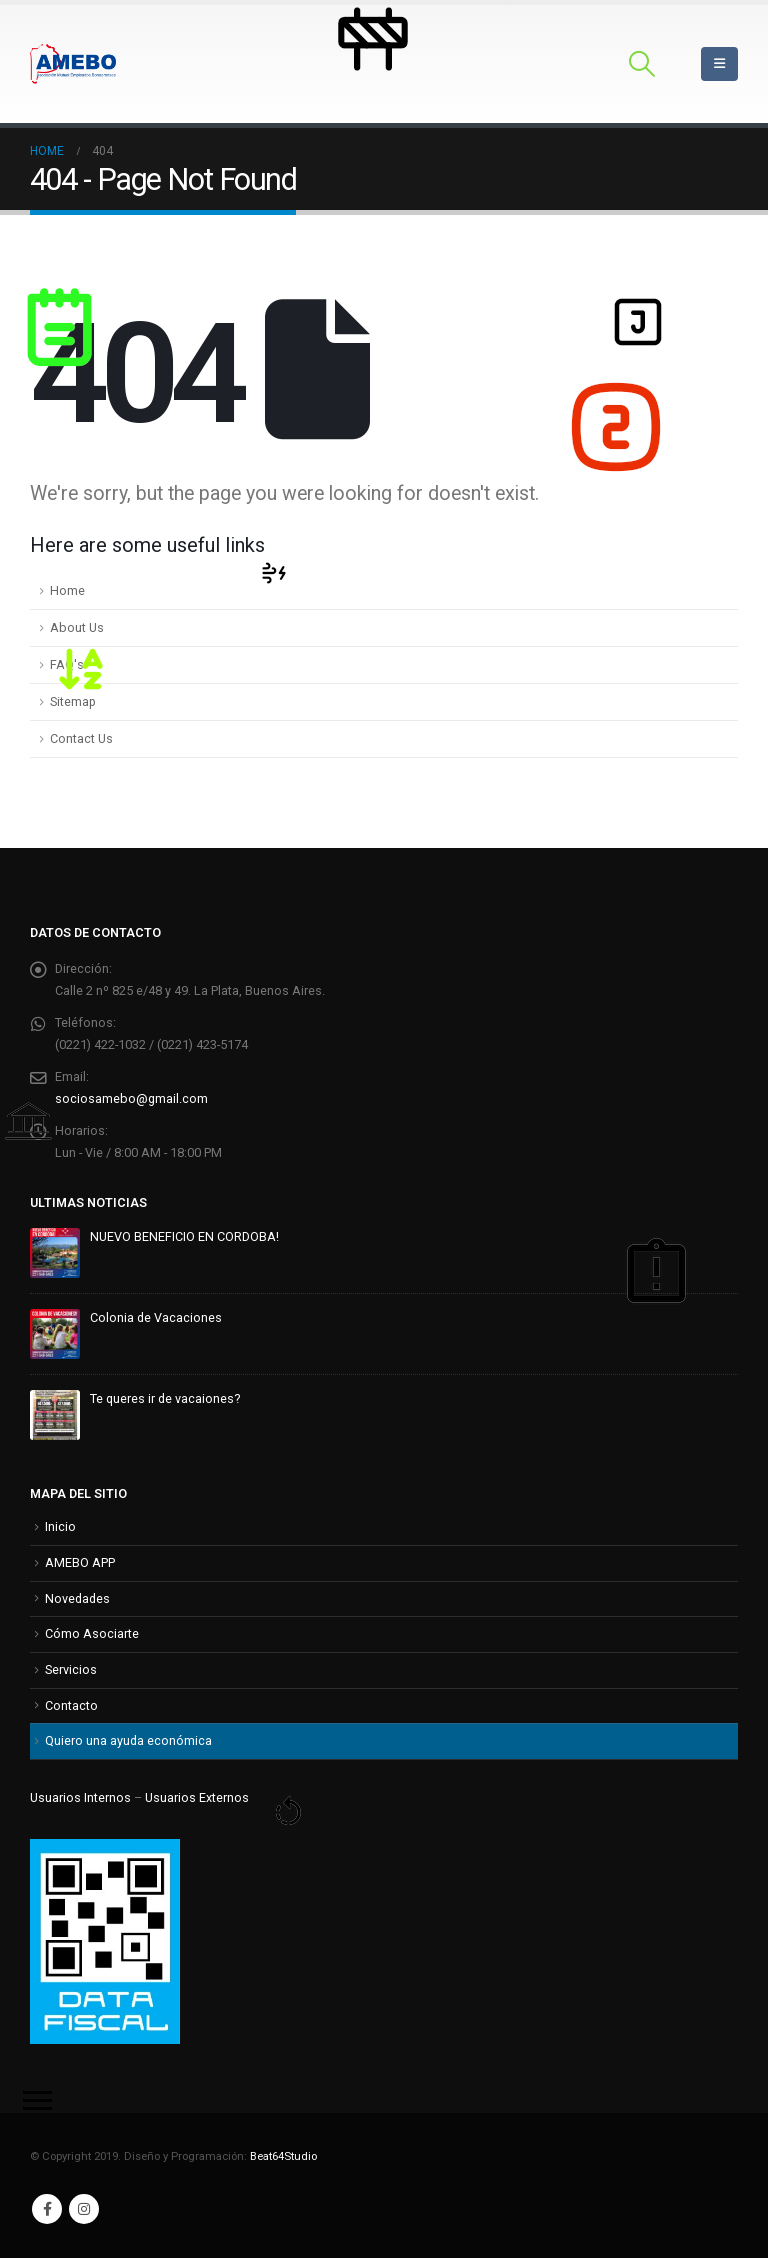  Describe the element at coordinates (638, 322) in the screenshot. I see `represents the letter J in a menu or keyboard interface` at that location.